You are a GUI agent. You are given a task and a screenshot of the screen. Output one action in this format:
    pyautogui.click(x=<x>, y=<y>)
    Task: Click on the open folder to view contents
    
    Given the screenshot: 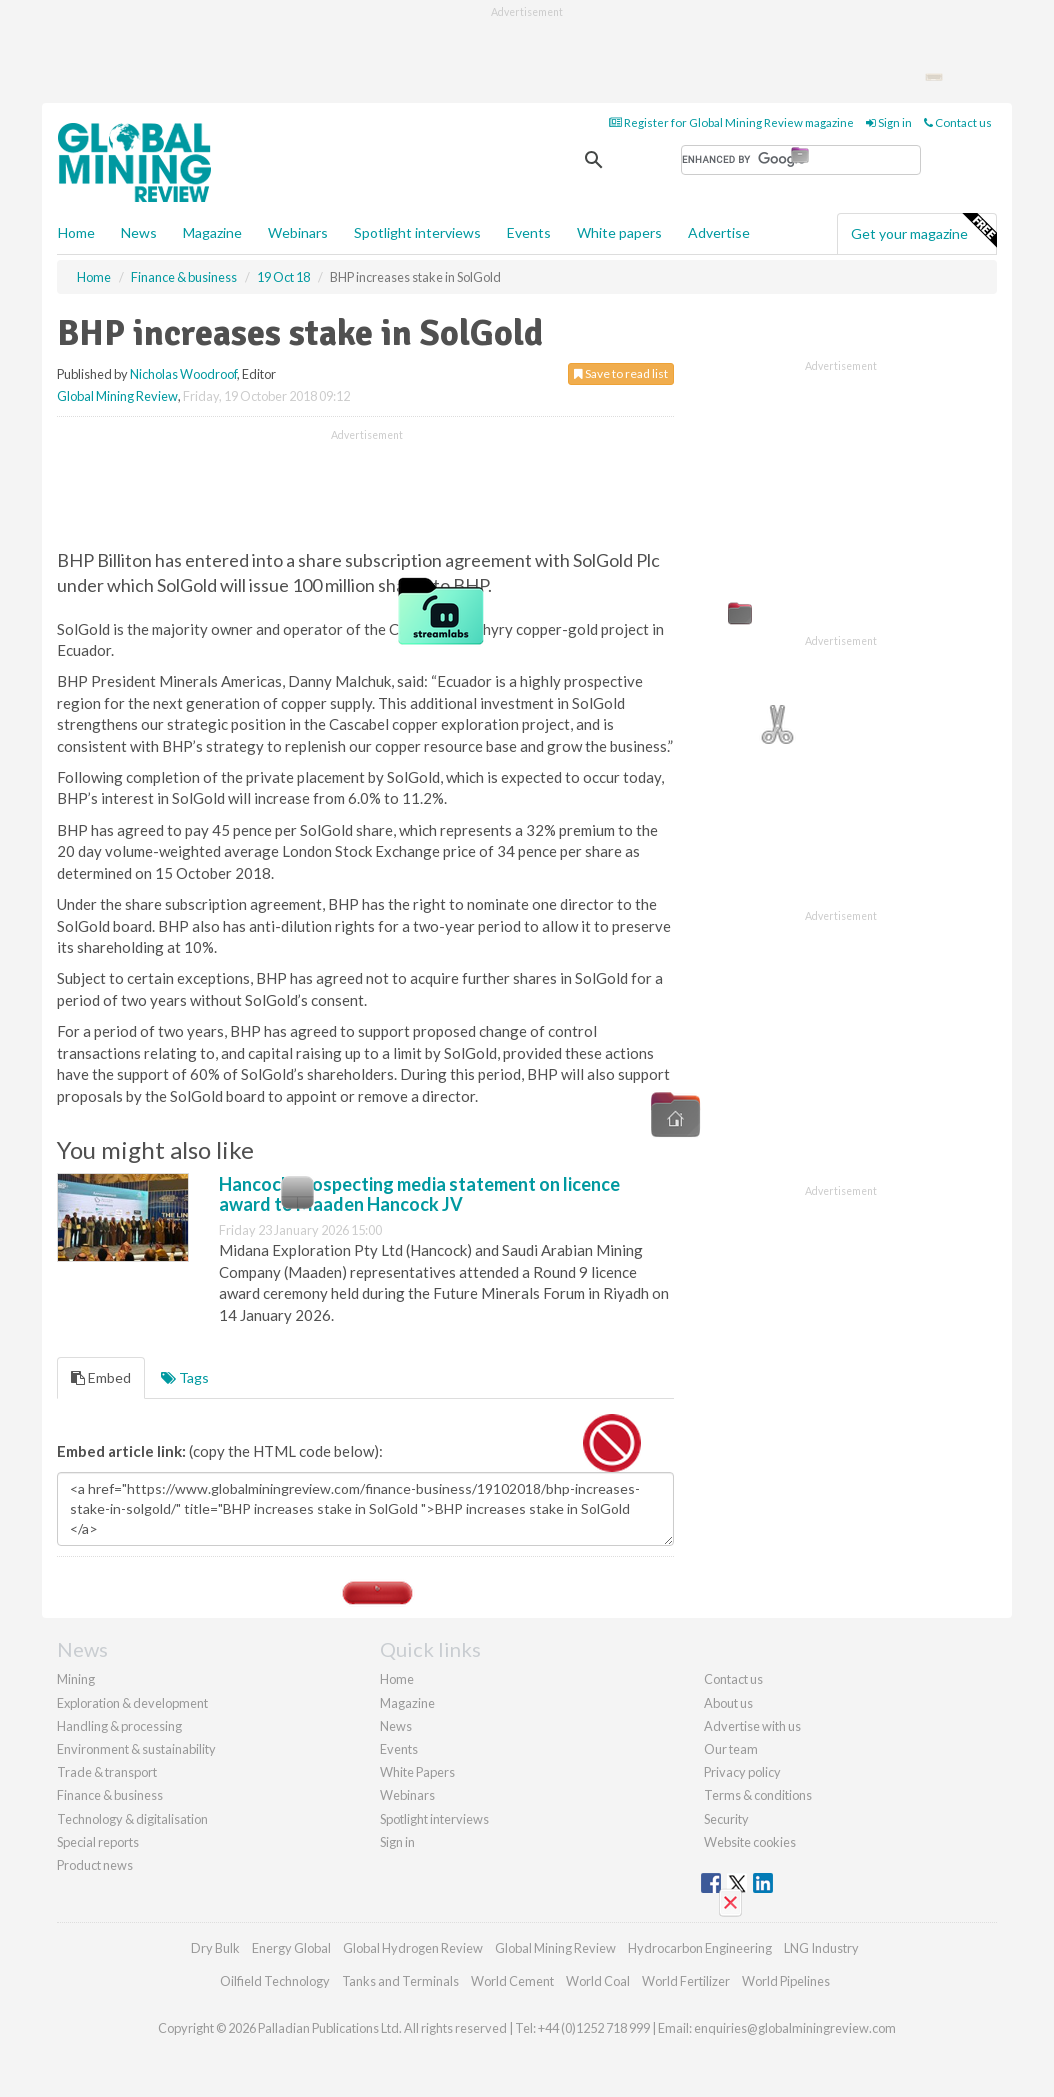 What is the action you would take?
    pyautogui.click(x=740, y=613)
    